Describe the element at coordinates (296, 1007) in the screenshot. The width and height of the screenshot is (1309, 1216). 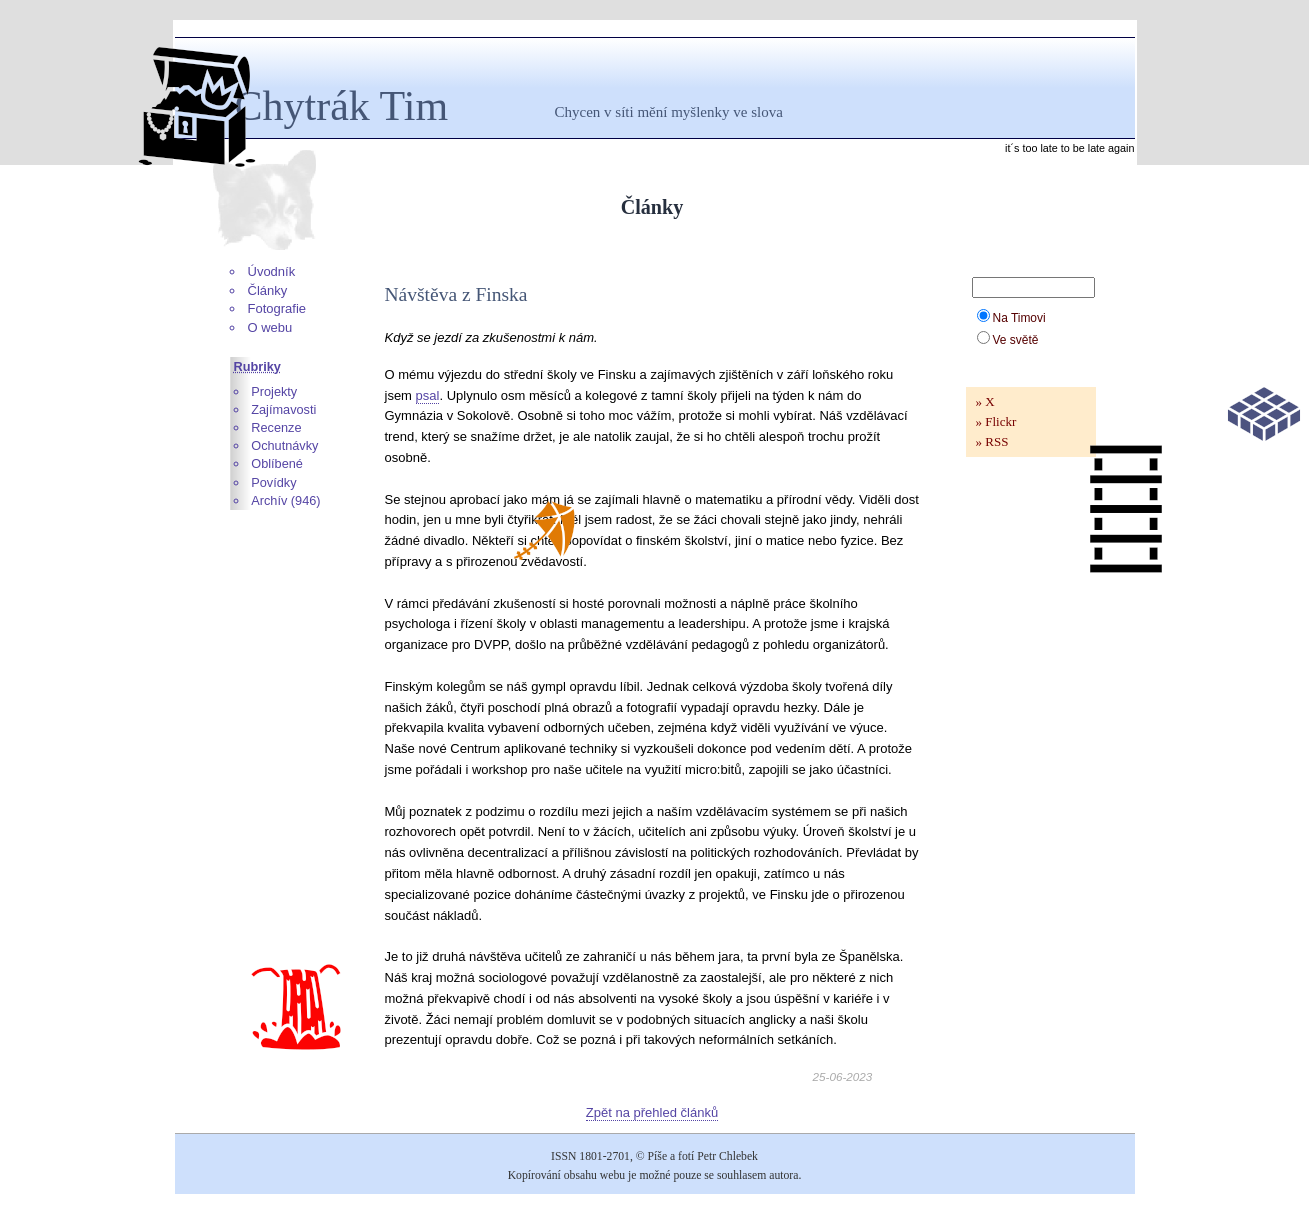
I see `view waterfall location or landmark` at that location.